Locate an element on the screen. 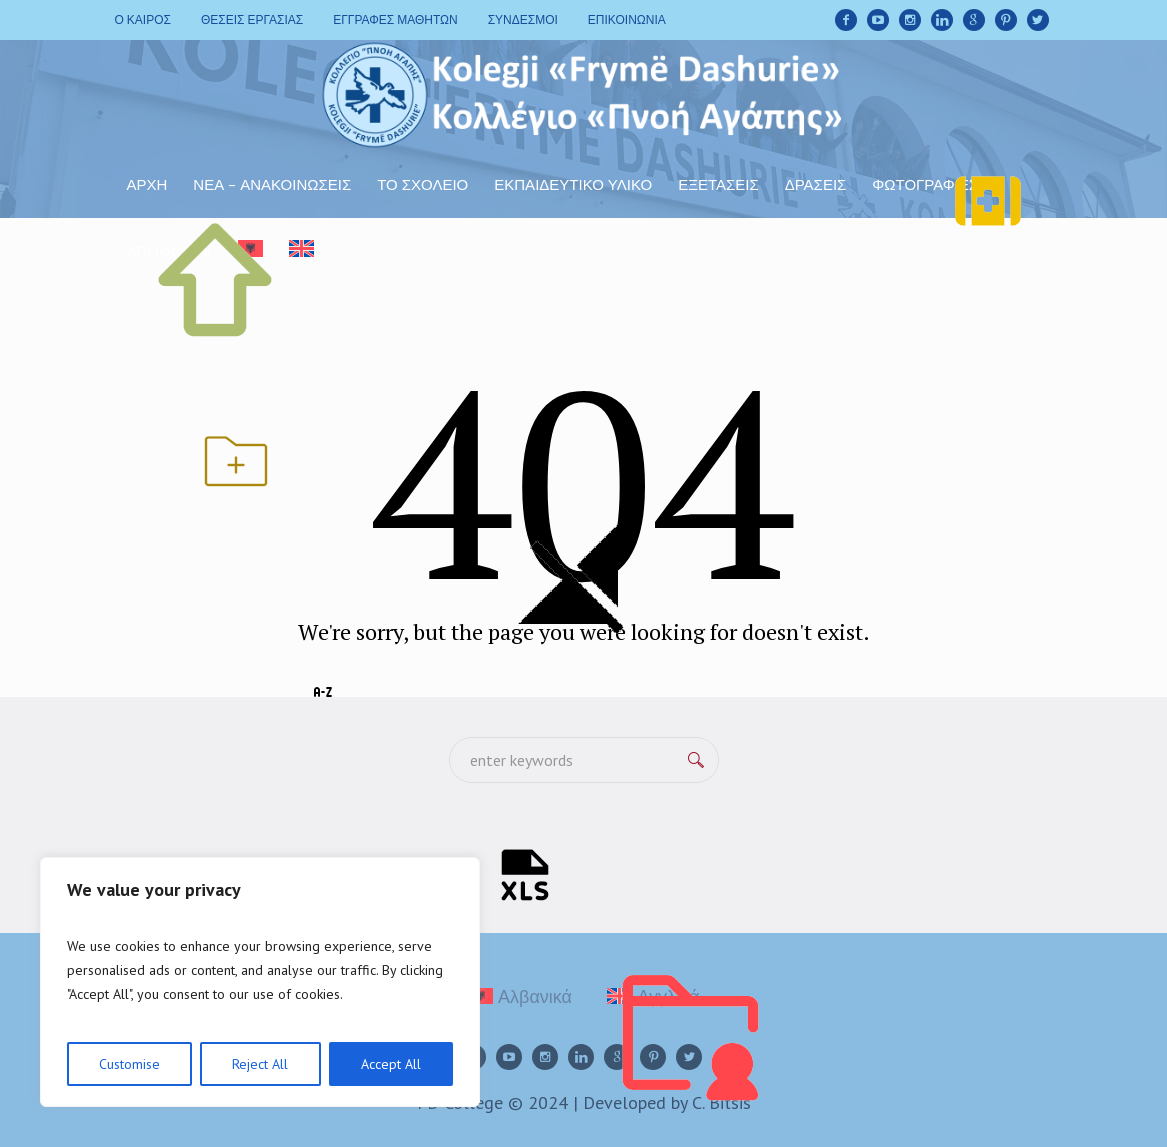 The width and height of the screenshot is (1167, 1147). create a new folder is located at coordinates (236, 460).